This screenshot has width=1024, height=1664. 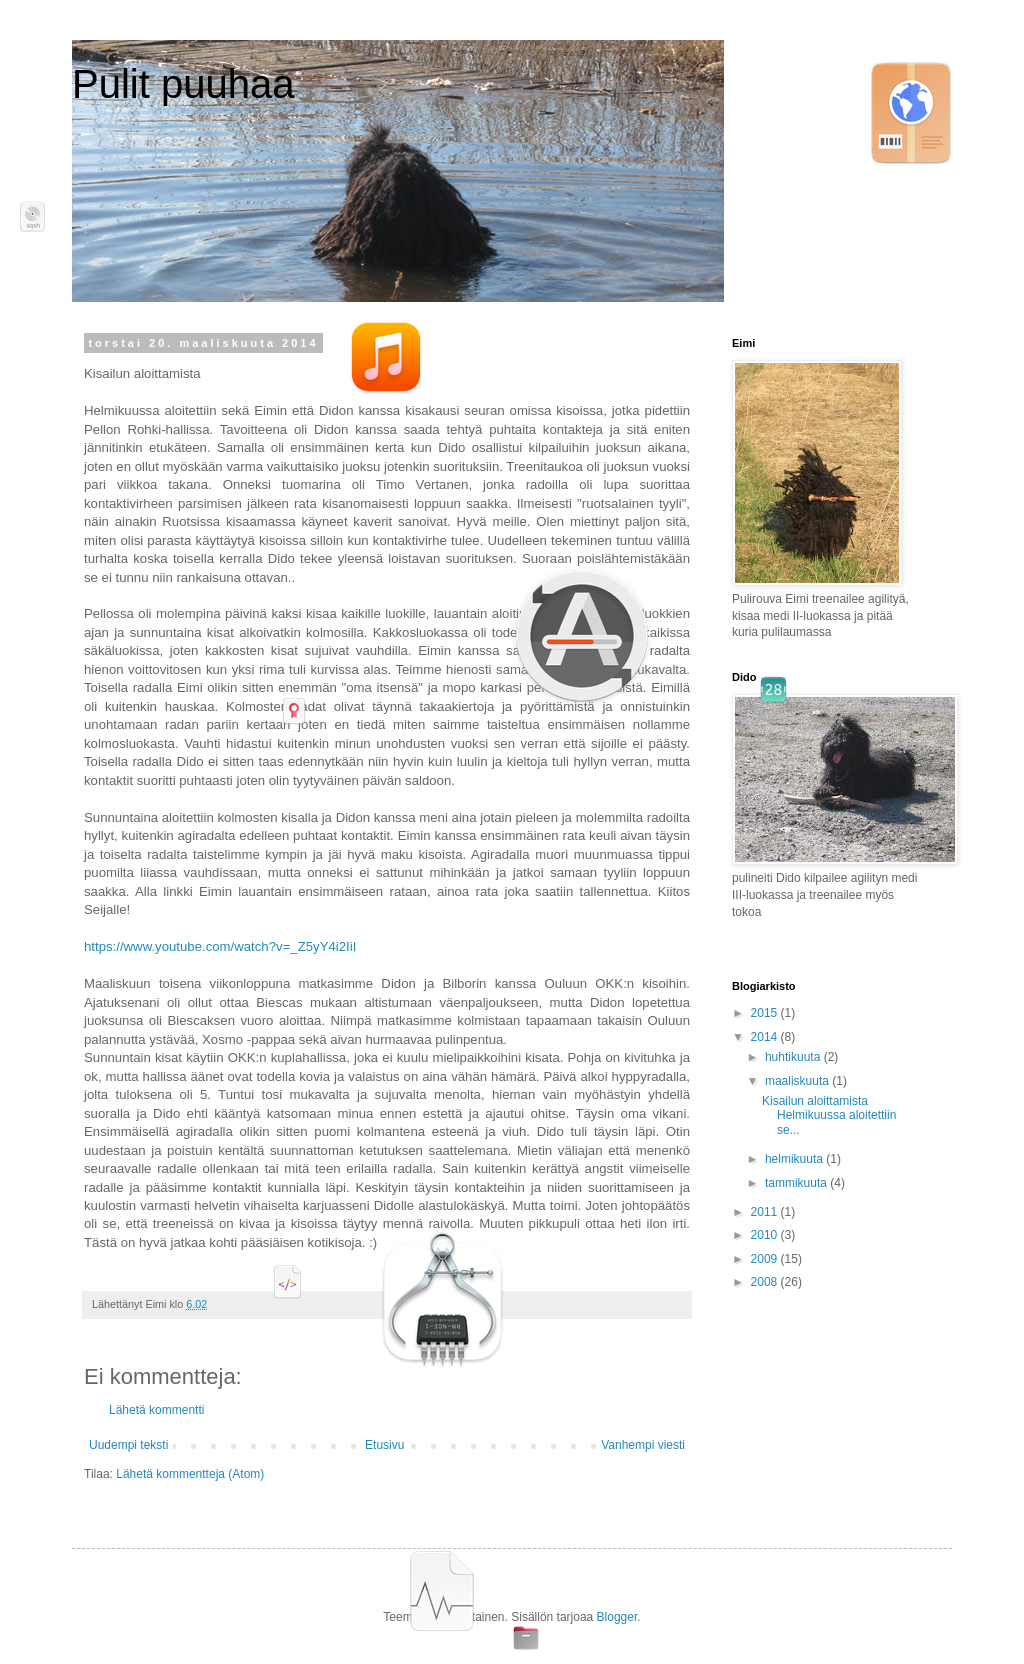 I want to click on indicates package cache is being updated, so click(x=911, y=113).